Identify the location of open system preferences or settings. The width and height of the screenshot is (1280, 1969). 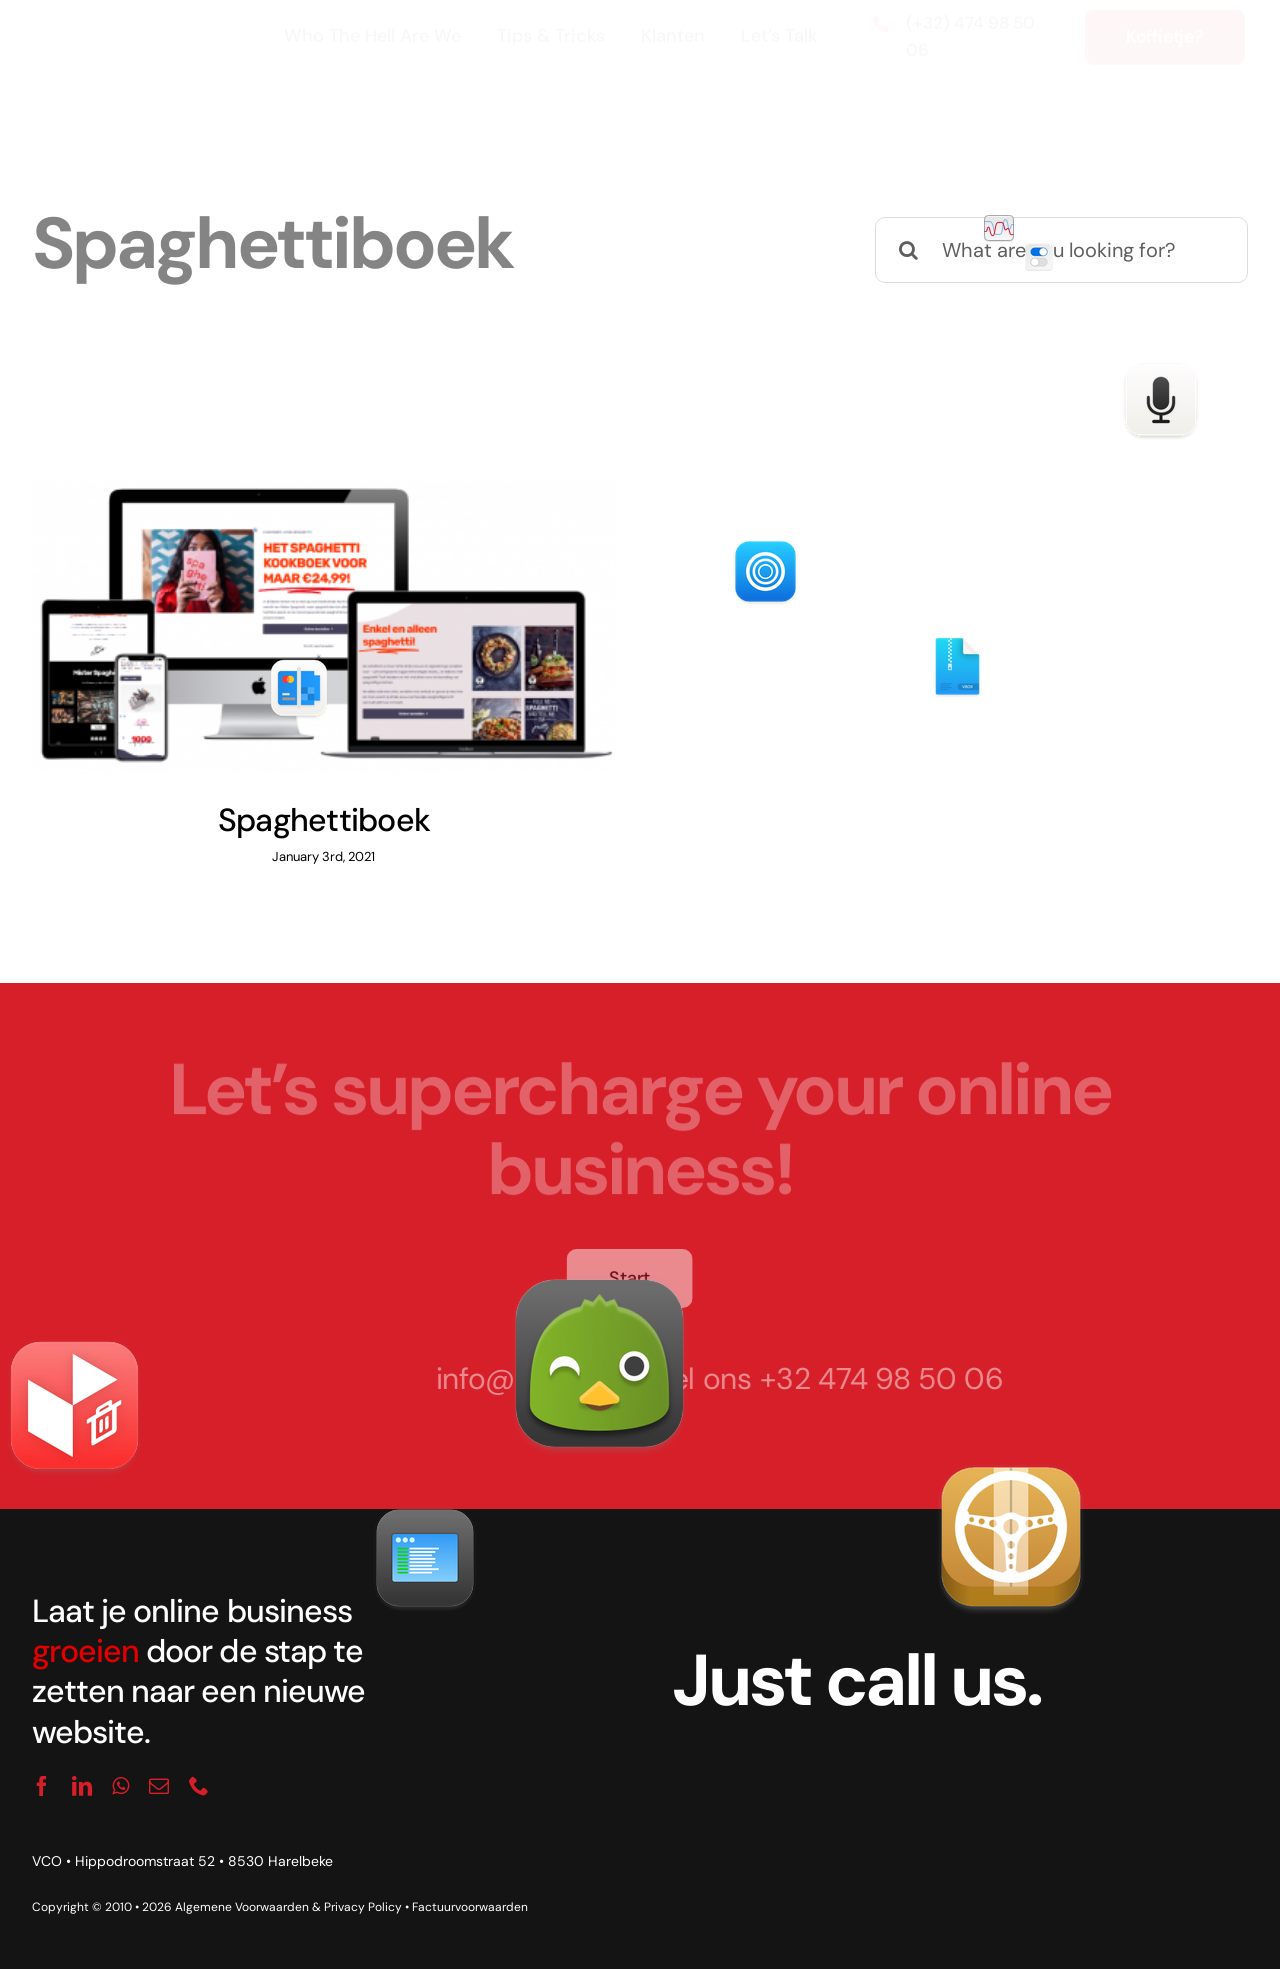
(1039, 257).